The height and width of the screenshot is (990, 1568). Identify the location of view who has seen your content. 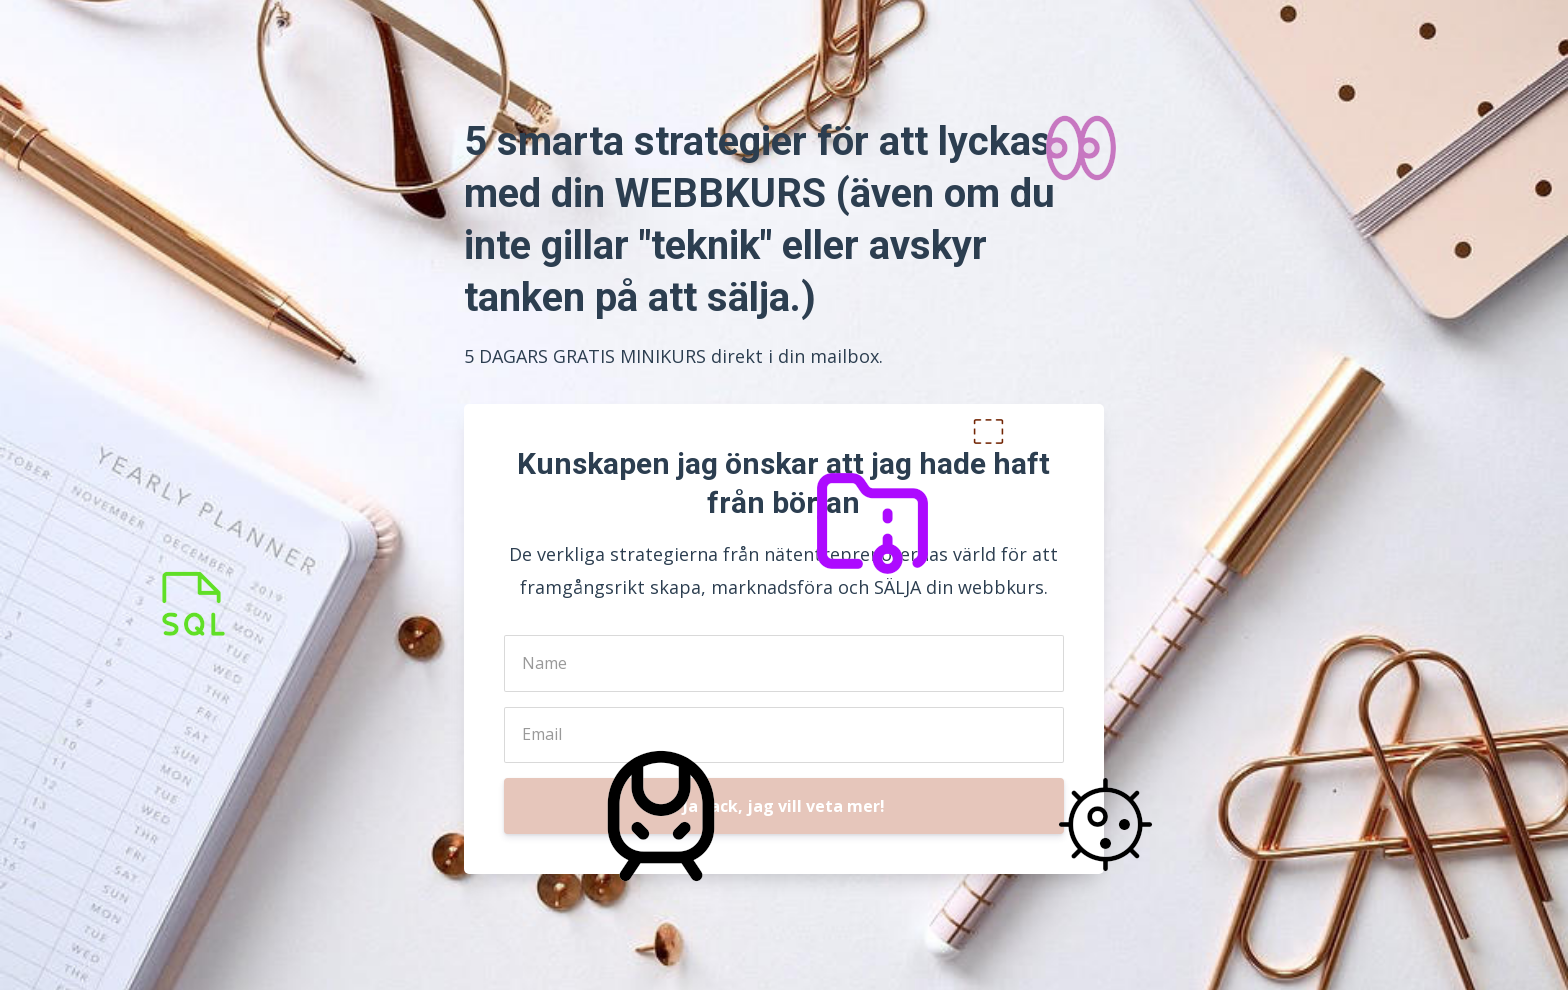
(1081, 148).